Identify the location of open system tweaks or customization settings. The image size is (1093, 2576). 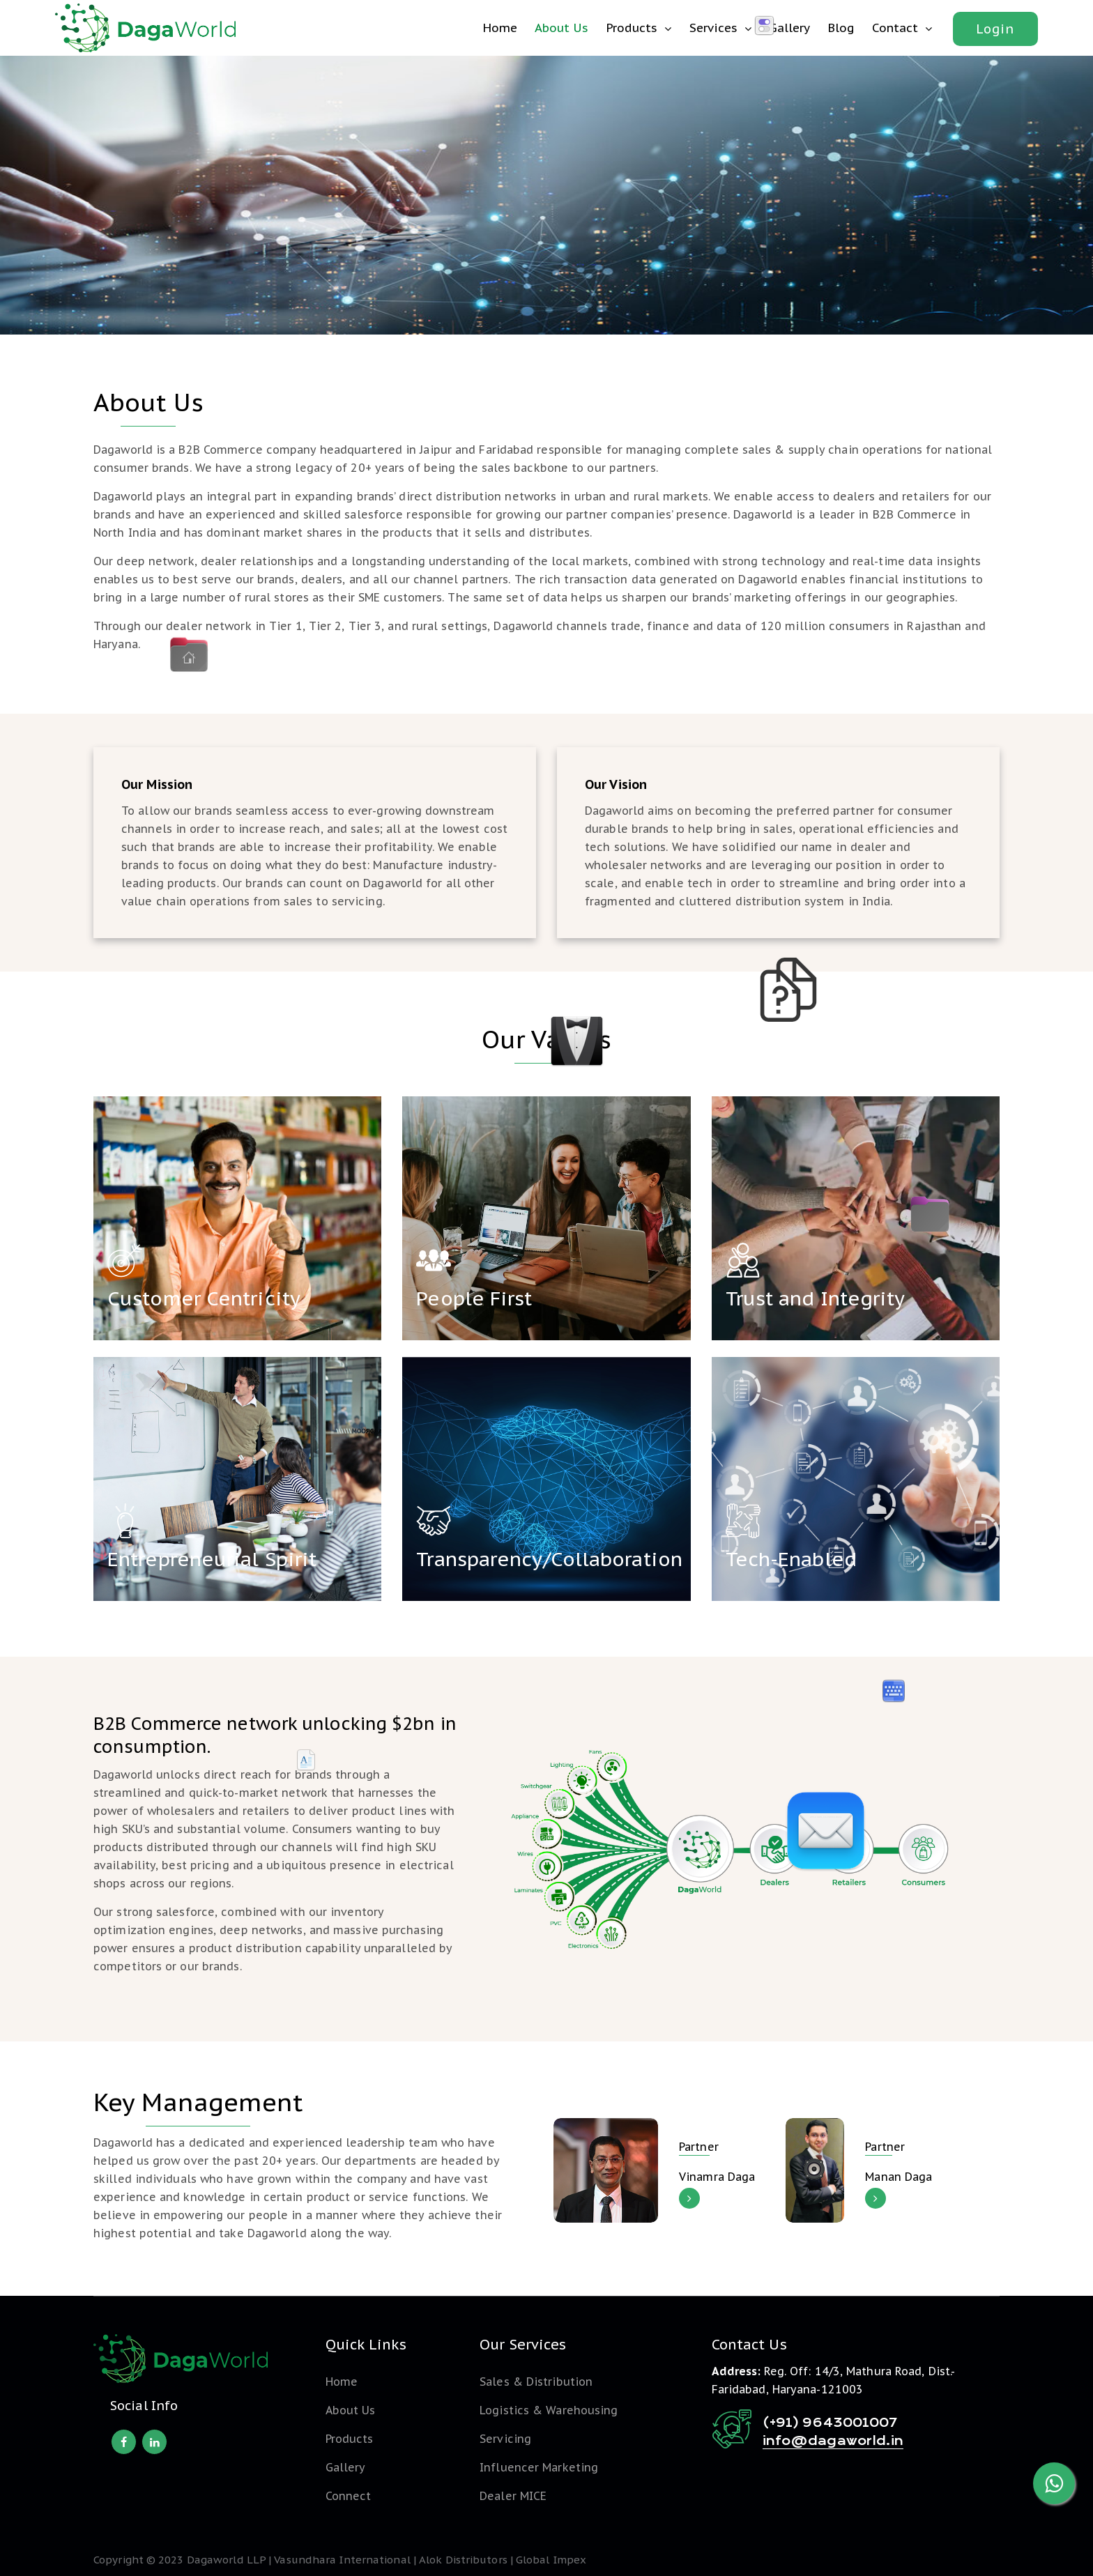
(764, 25).